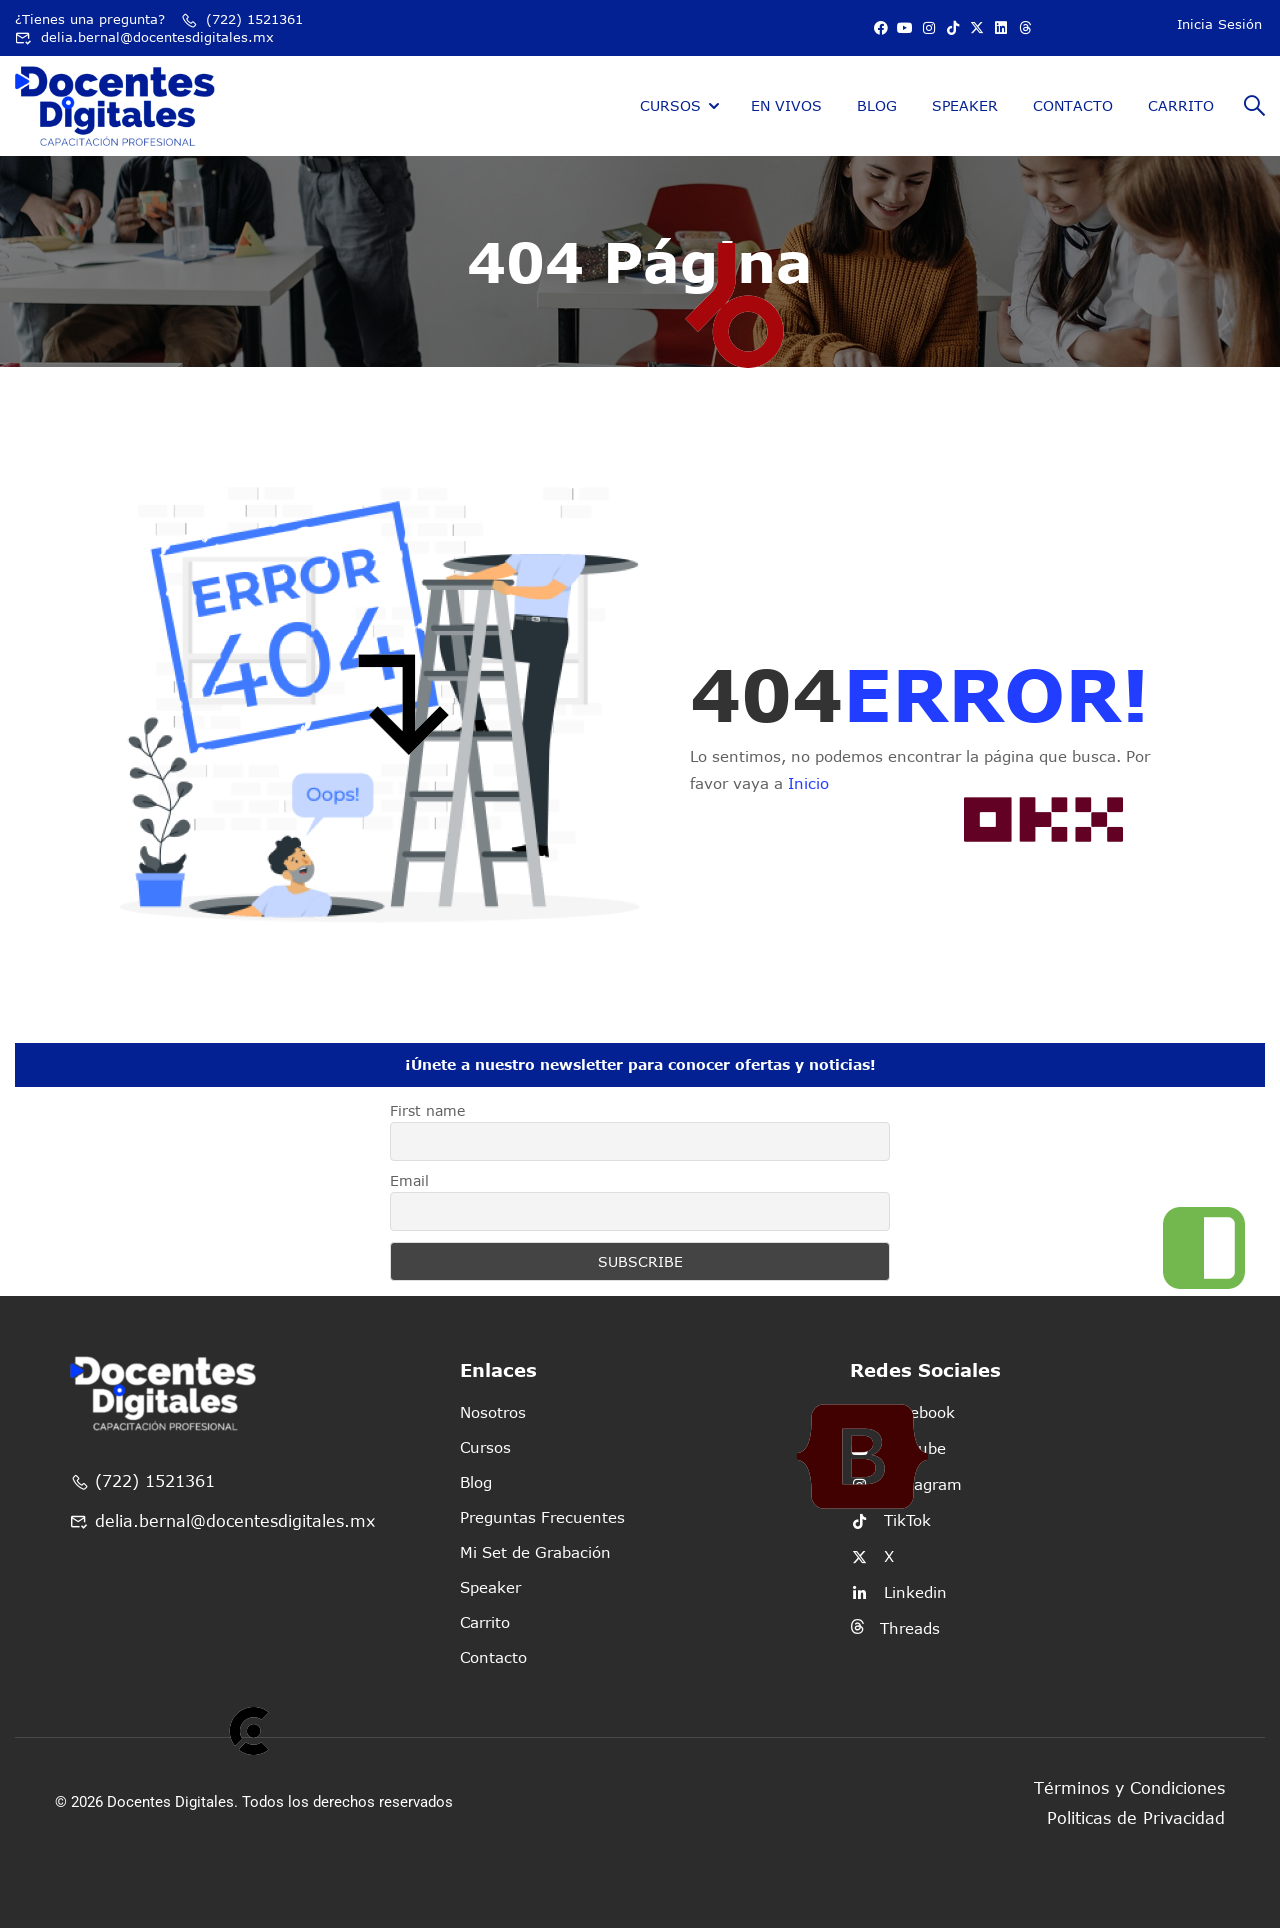  What do you see at coordinates (862, 1456) in the screenshot?
I see `Bootstrap framework logo` at bounding box center [862, 1456].